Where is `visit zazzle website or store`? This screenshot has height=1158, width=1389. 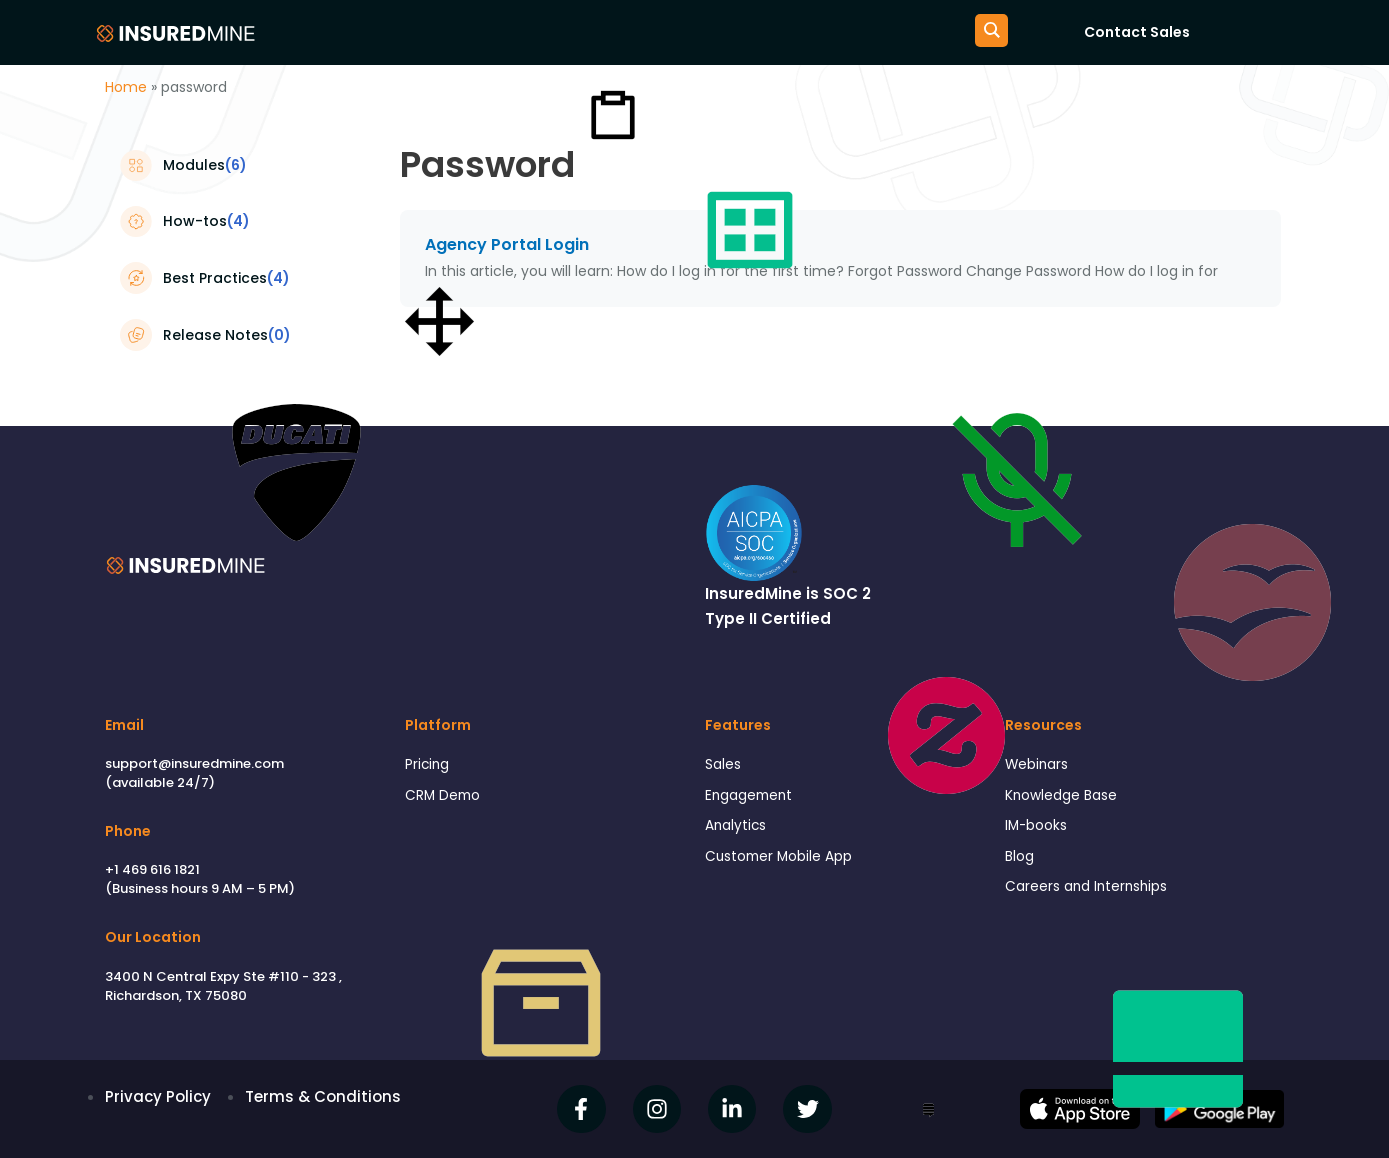 visit zazzle website or store is located at coordinates (946, 735).